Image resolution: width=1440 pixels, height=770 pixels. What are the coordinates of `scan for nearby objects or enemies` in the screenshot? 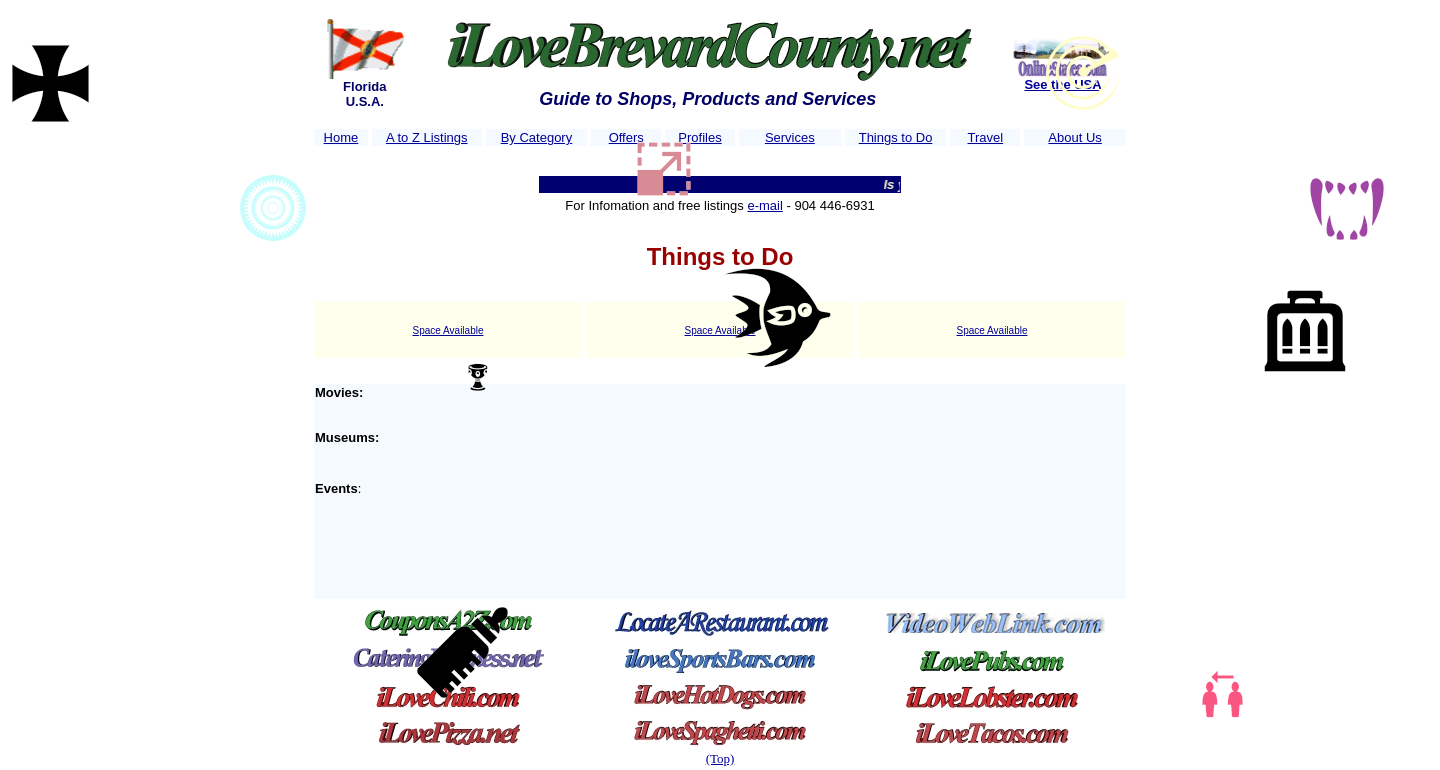 It's located at (1083, 73).